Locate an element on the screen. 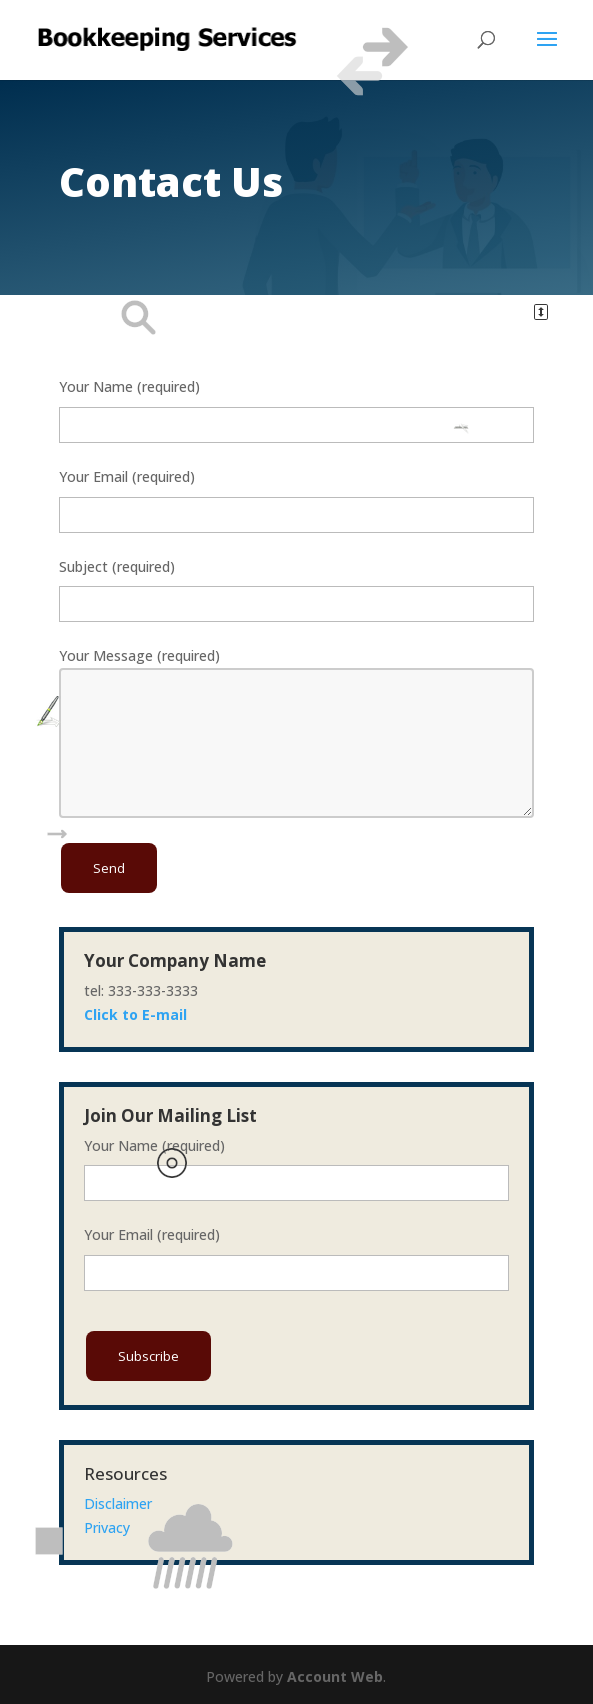  access search settings and preferences is located at coordinates (138, 317).